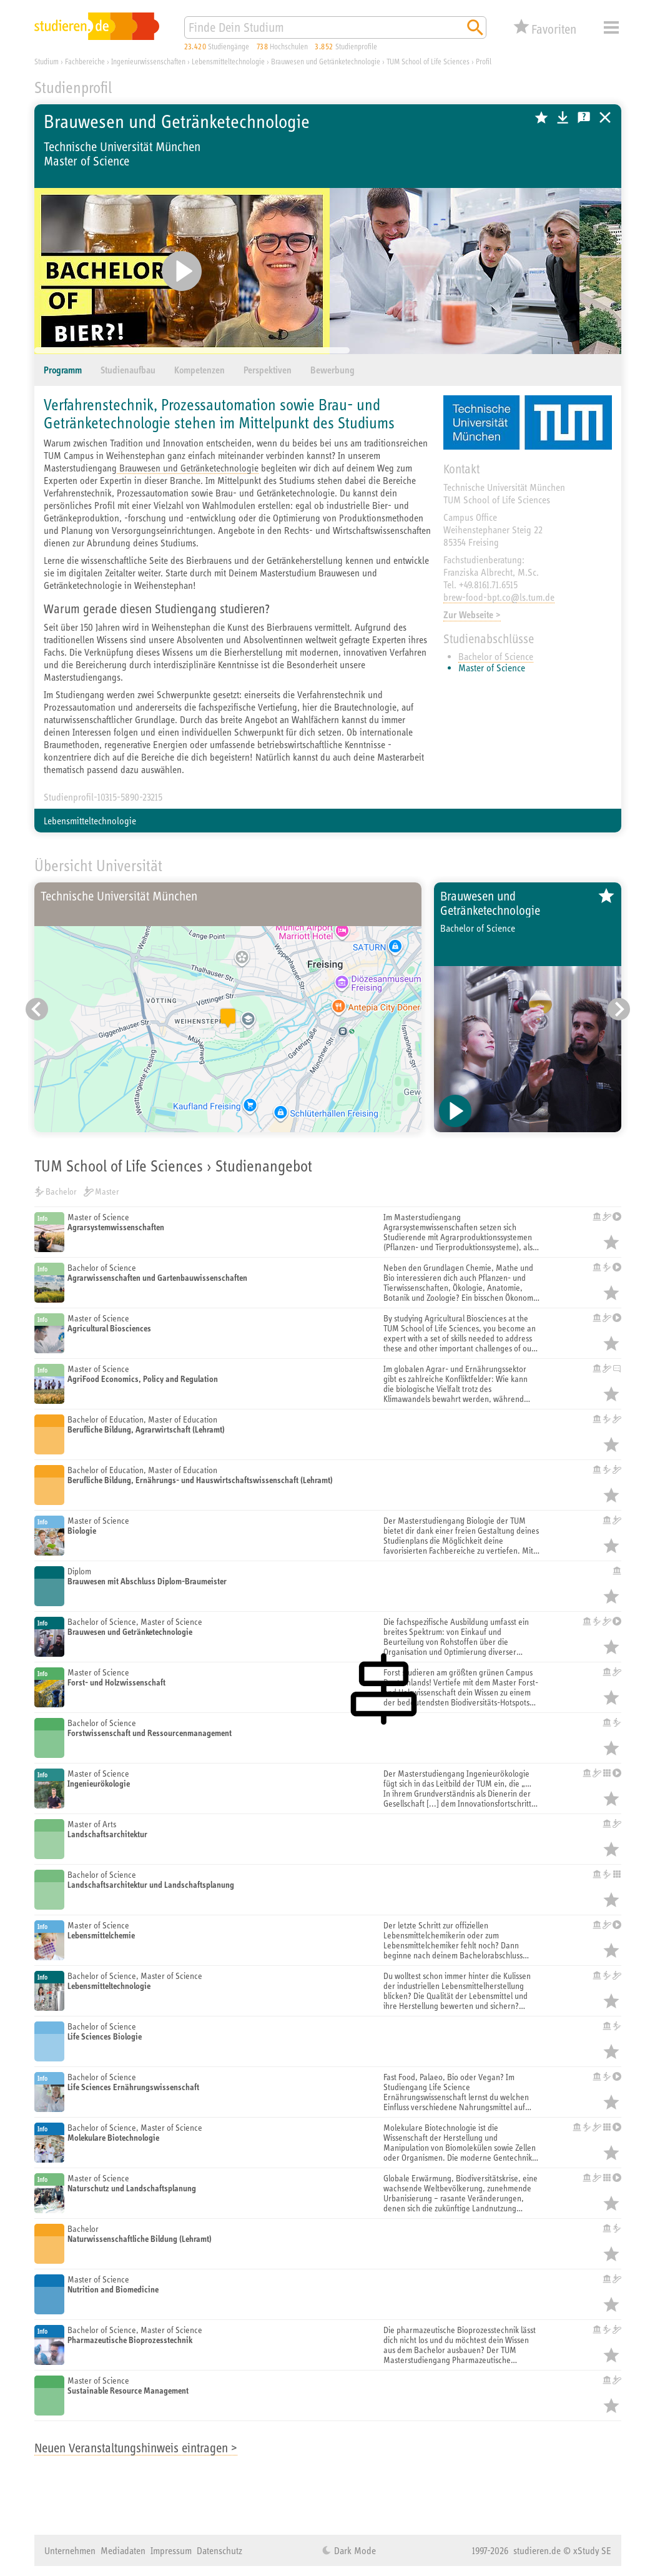 This screenshot has height=2576, width=655. I want to click on align objects to horizontal center, so click(383, 1689).